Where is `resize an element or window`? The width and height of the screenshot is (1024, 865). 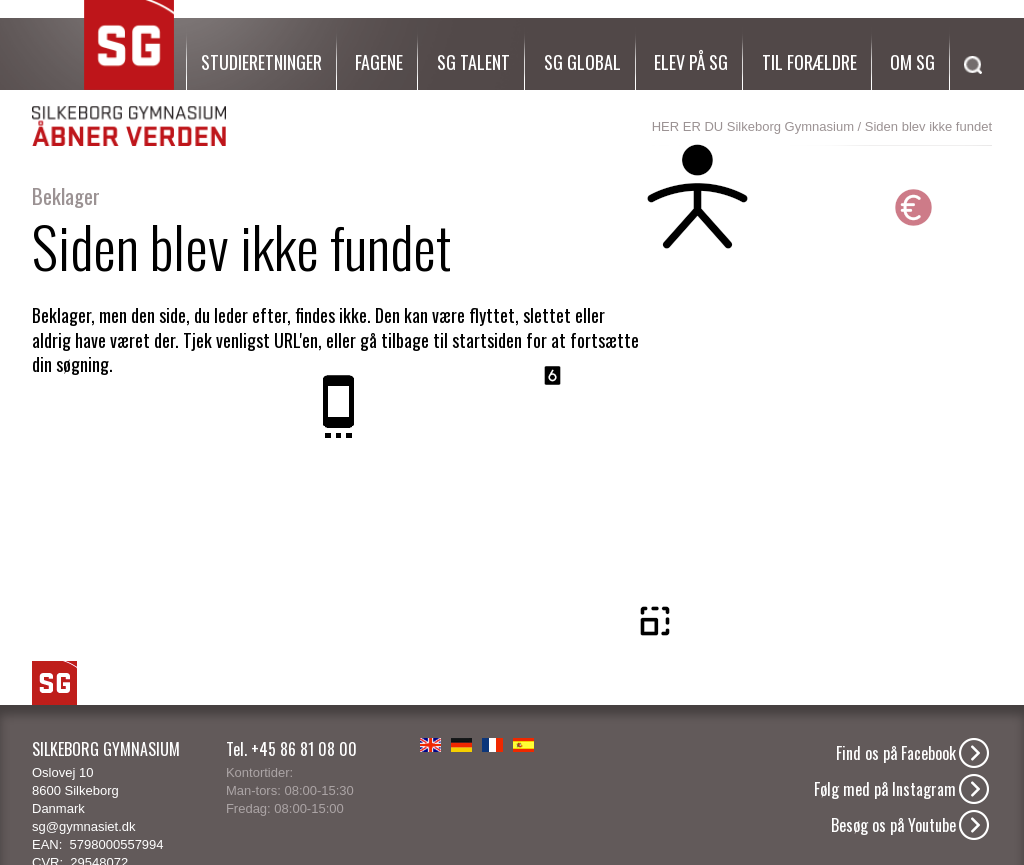 resize an element or window is located at coordinates (655, 621).